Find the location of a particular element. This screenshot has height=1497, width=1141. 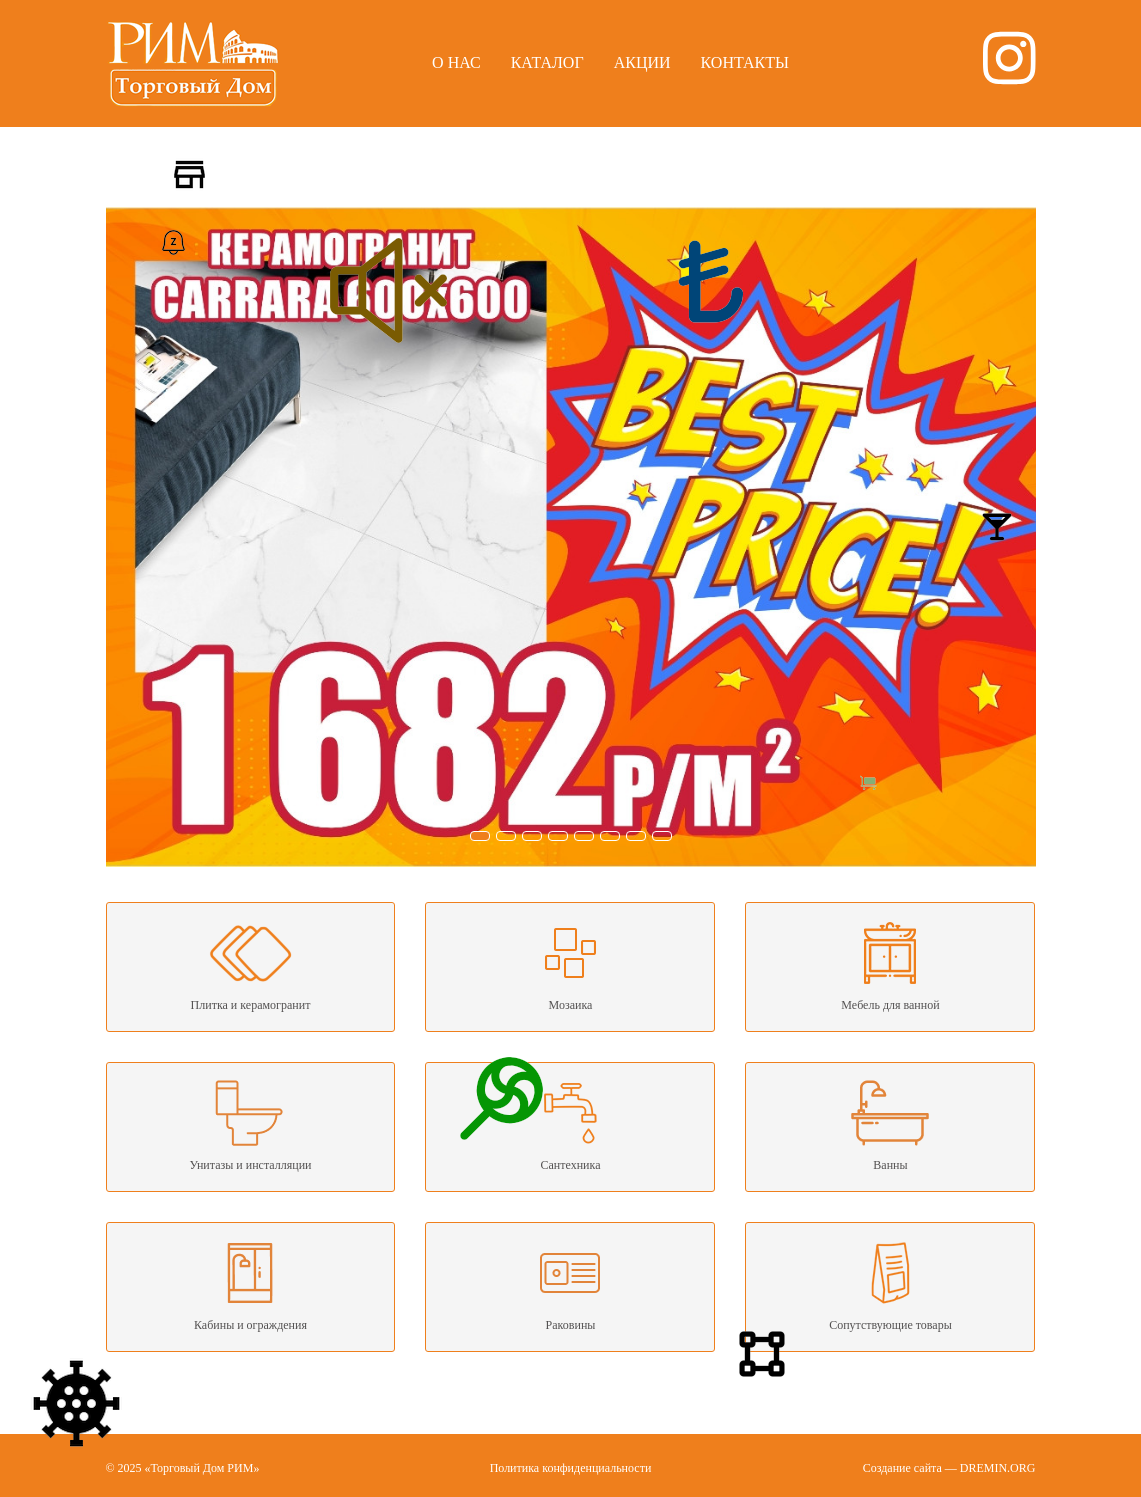

snooze notifications is located at coordinates (173, 242).